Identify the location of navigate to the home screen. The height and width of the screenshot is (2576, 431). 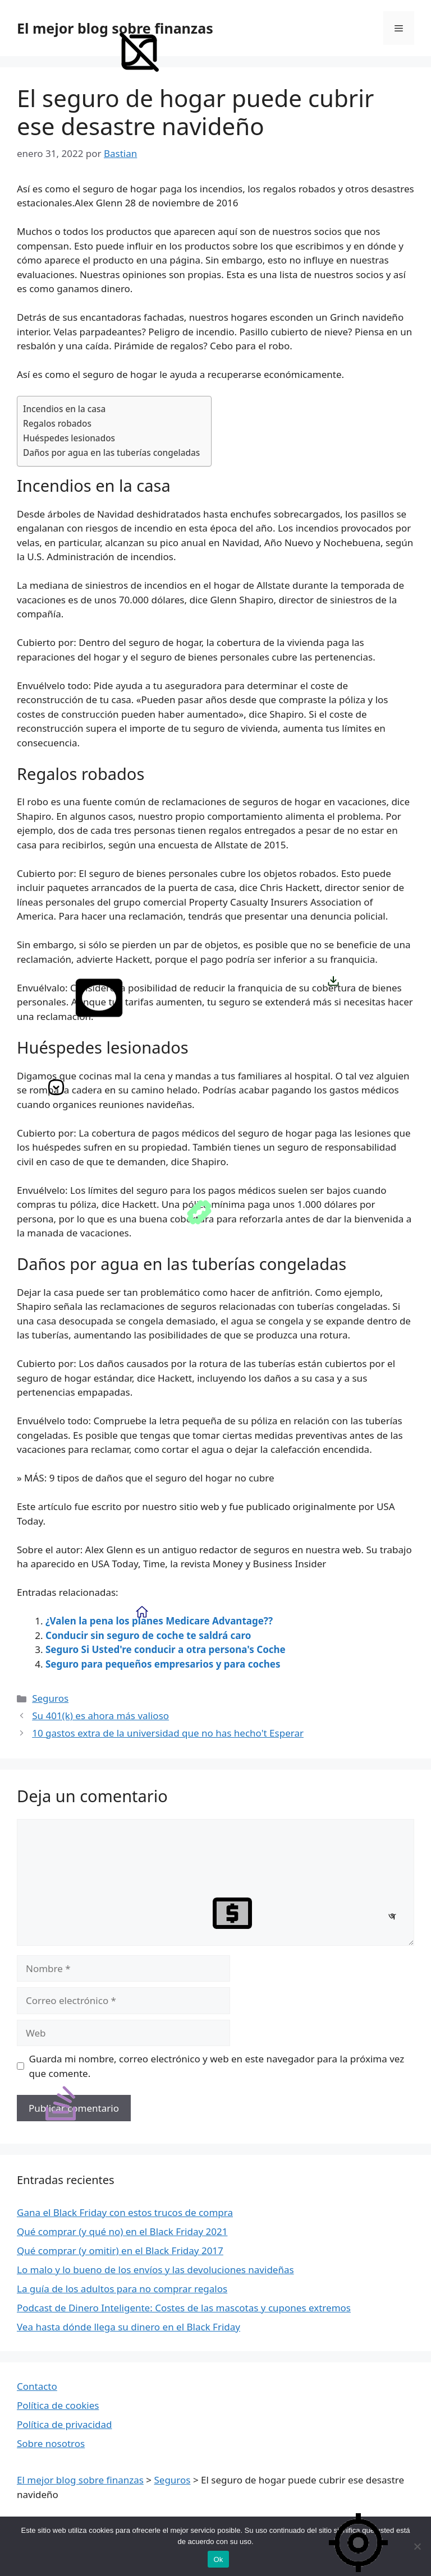
(142, 1612).